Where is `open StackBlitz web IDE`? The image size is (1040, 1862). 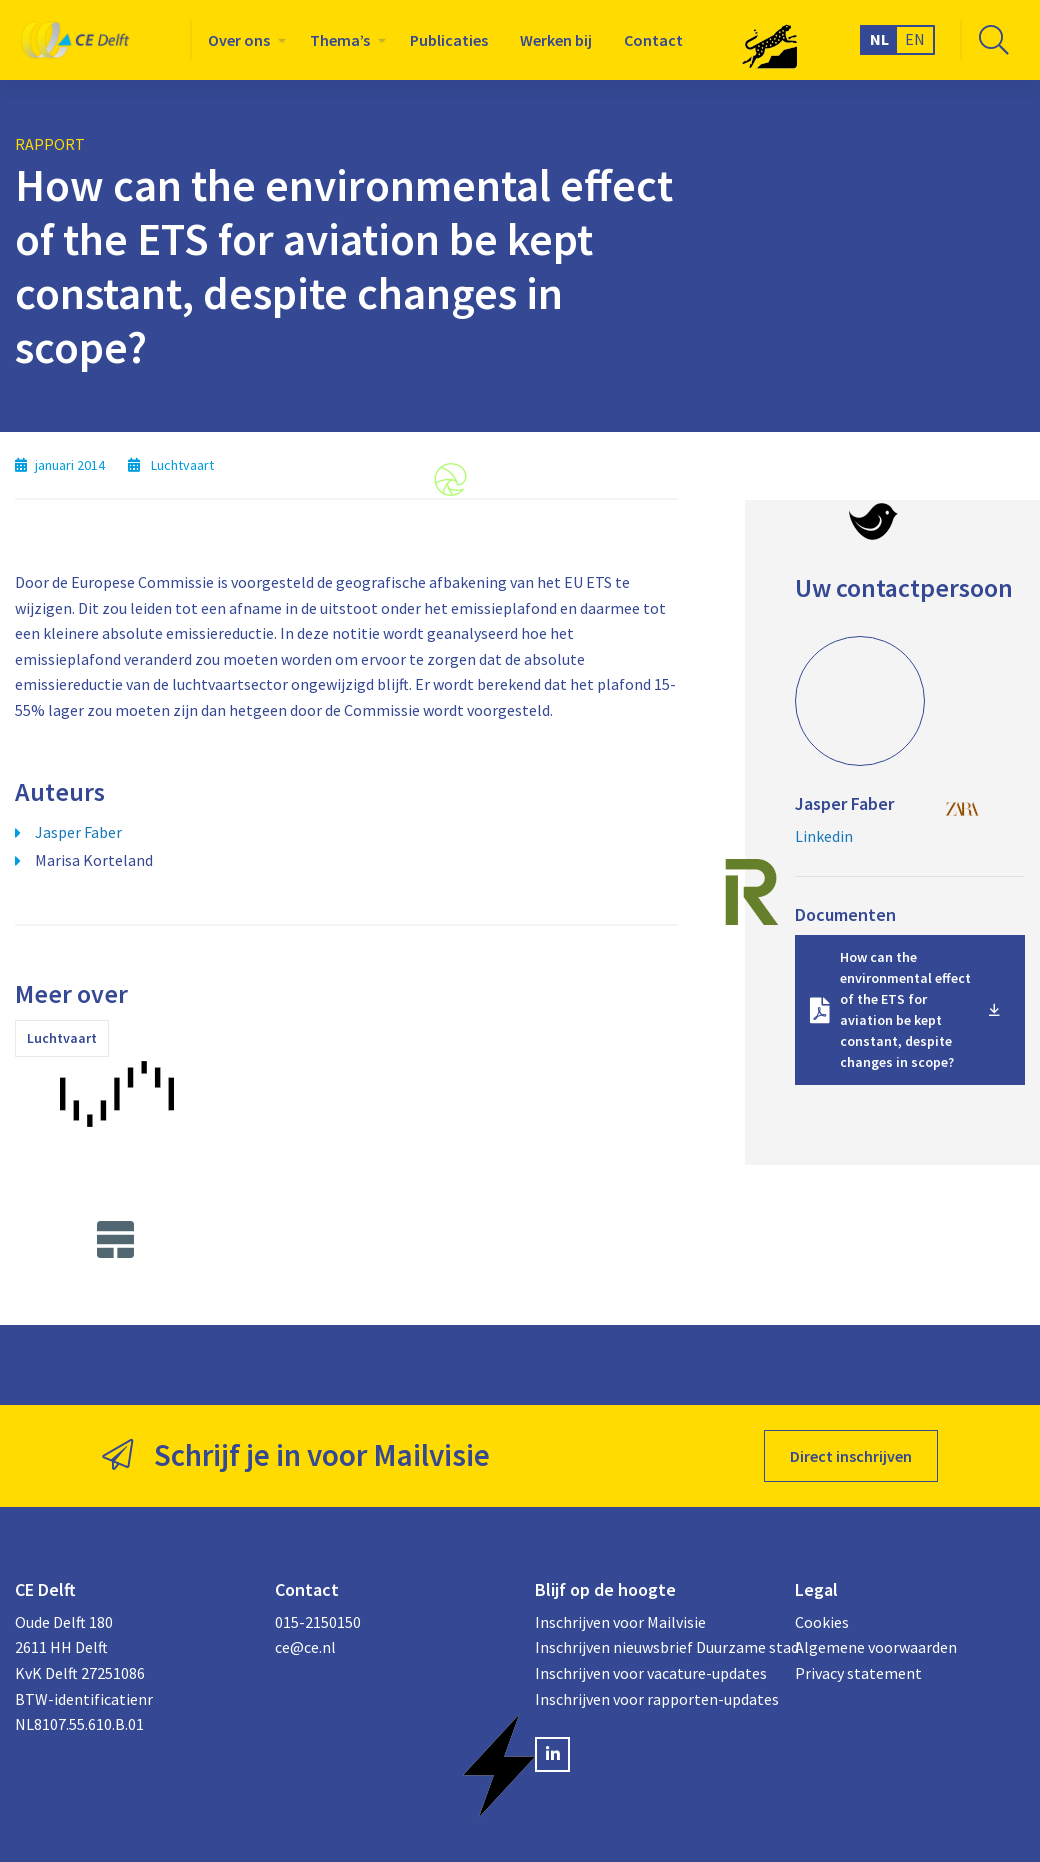
open StackBlitz web IDE is located at coordinates (499, 1766).